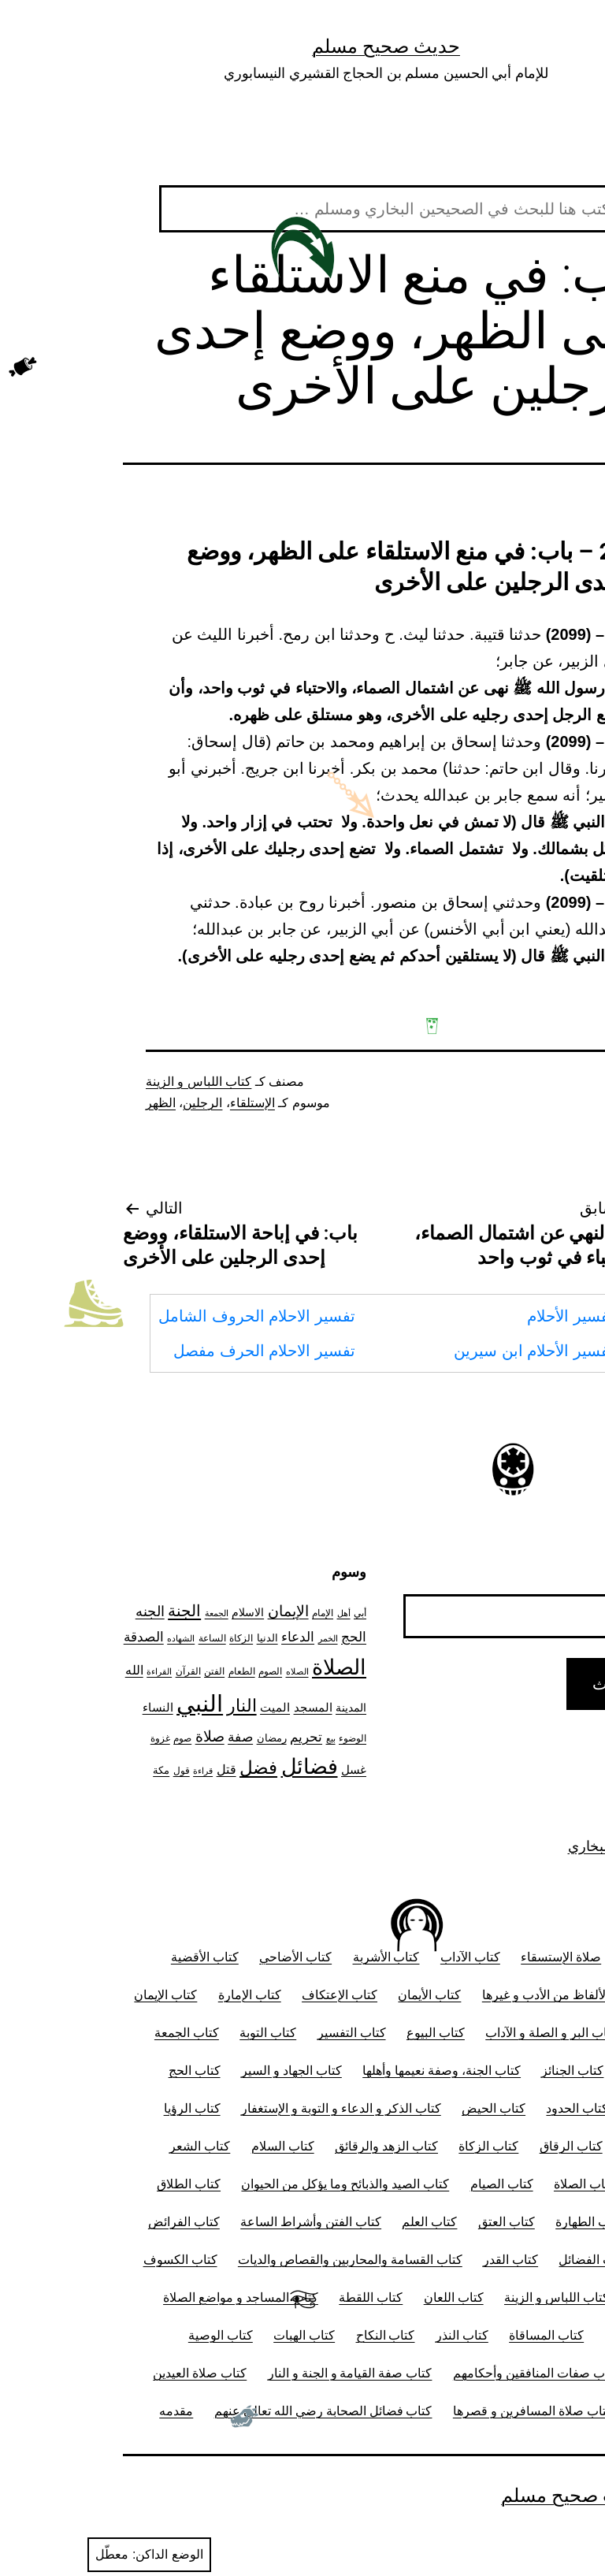 The width and height of the screenshot is (605, 2576). Describe the element at coordinates (302, 2299) in the screenshot. I see `access Egyptian or mythology-themed content` at that location.